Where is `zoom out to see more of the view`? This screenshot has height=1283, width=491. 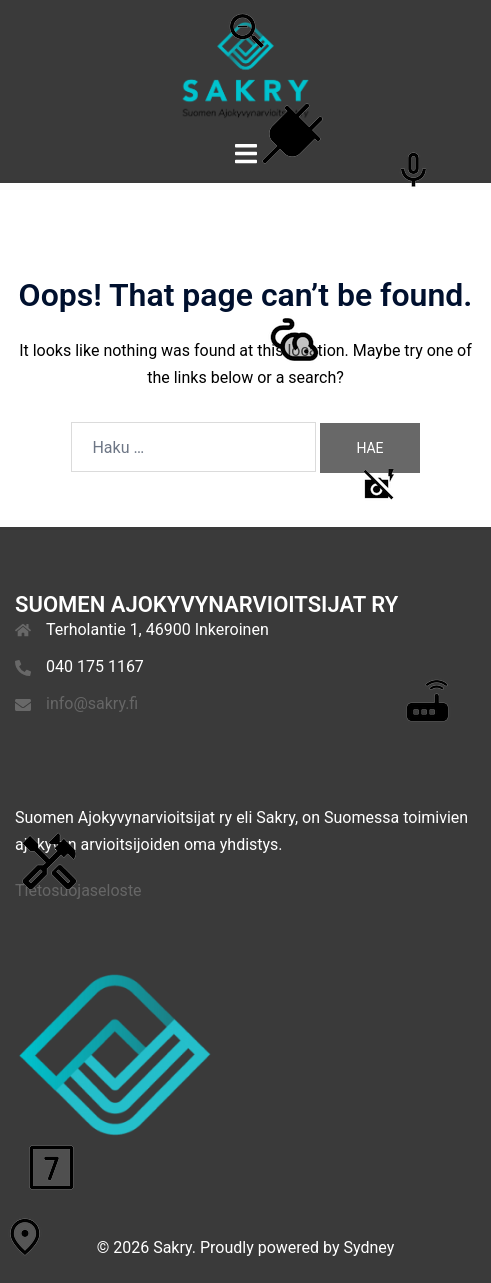
zoom out to see more of the view is located at coordinates (247, 31).